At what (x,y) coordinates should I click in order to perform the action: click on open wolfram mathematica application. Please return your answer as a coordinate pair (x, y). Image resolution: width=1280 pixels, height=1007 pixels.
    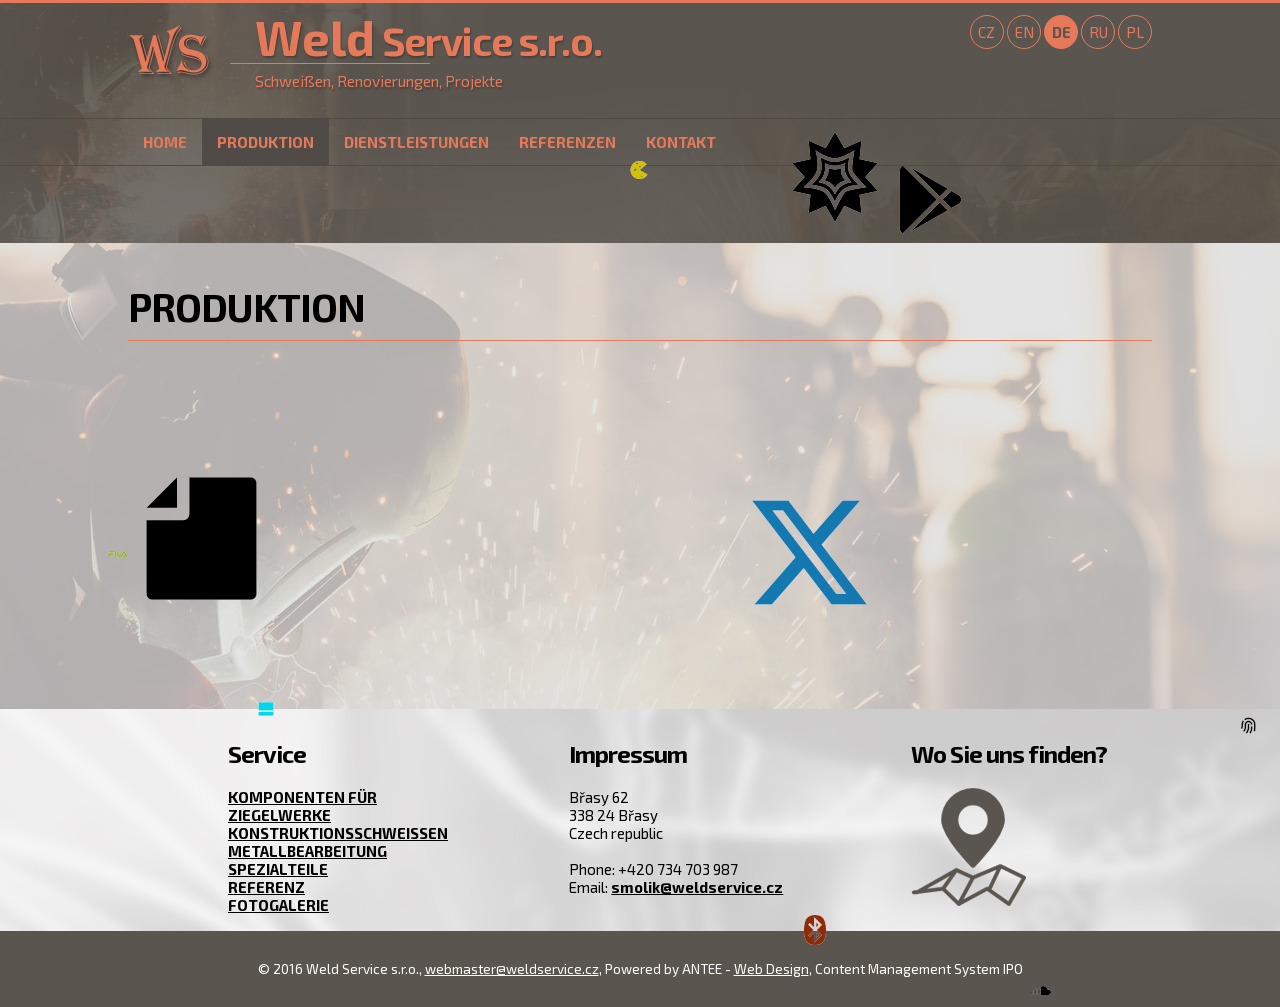
    Looking at the image, I should click on (835, 177).